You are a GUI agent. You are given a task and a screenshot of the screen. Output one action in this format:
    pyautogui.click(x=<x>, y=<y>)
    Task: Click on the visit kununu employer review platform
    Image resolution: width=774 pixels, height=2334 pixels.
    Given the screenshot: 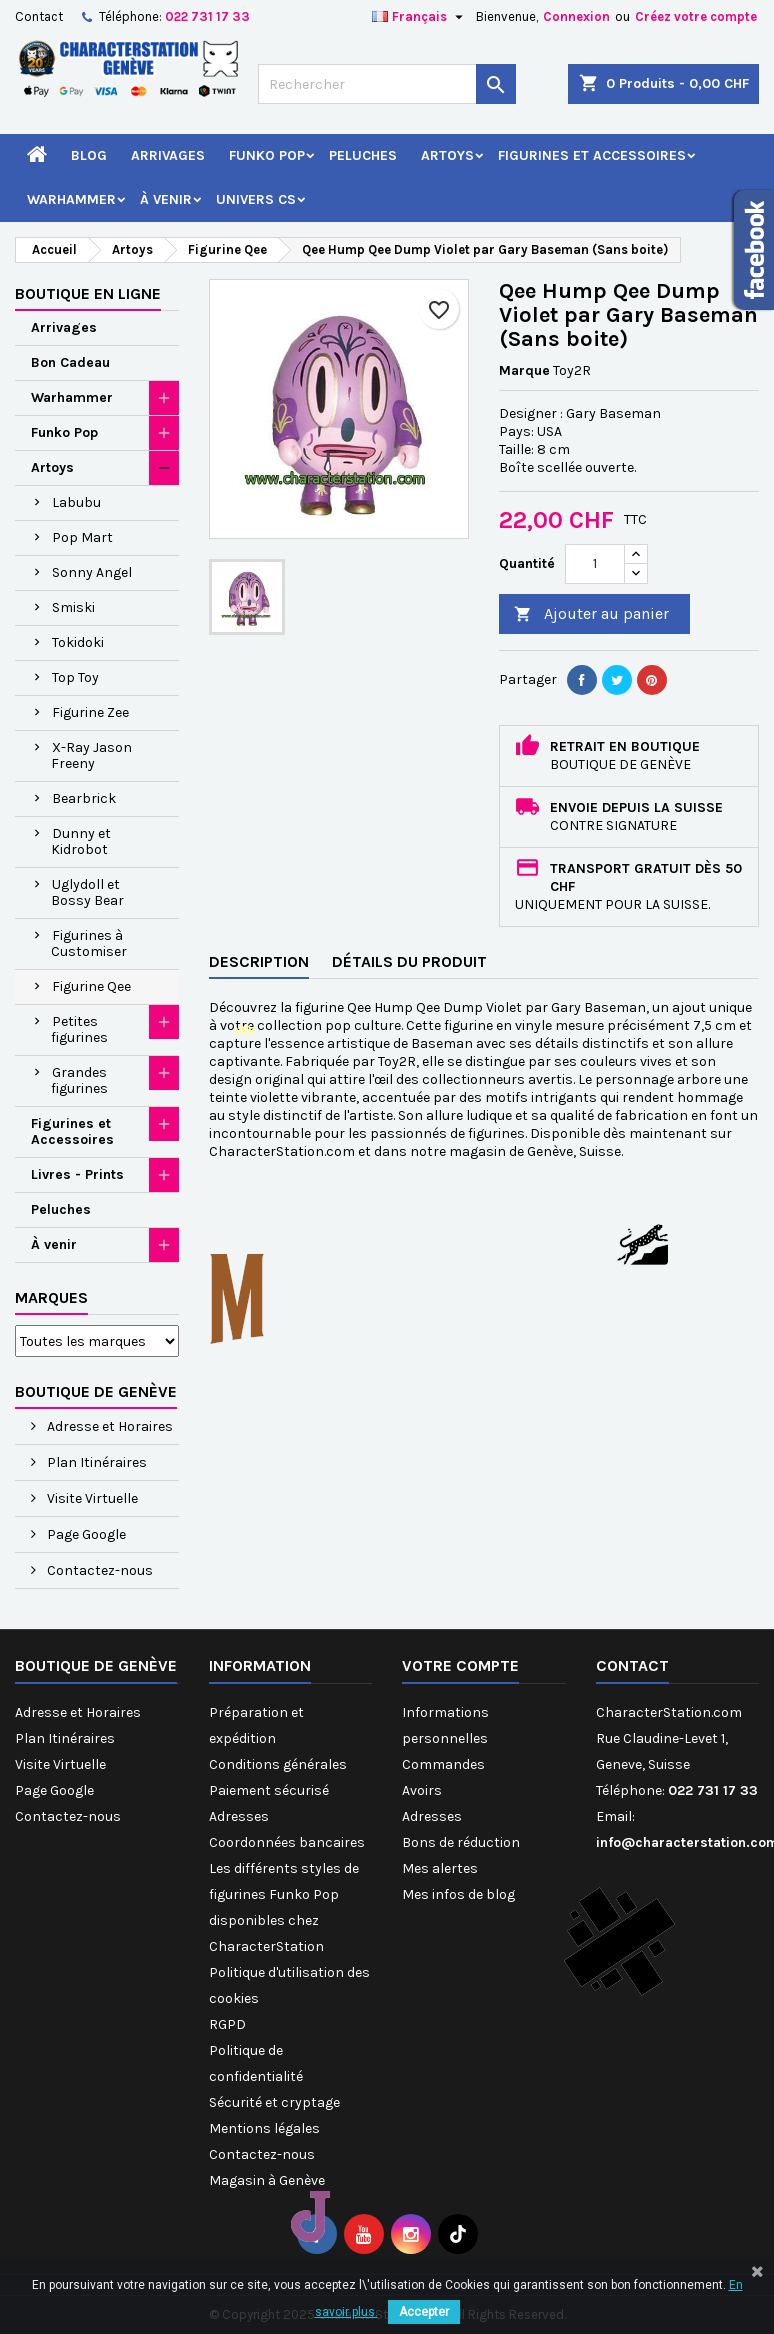 What is the action you would take?
    pyautogui.click(x=245, y=1030)
    